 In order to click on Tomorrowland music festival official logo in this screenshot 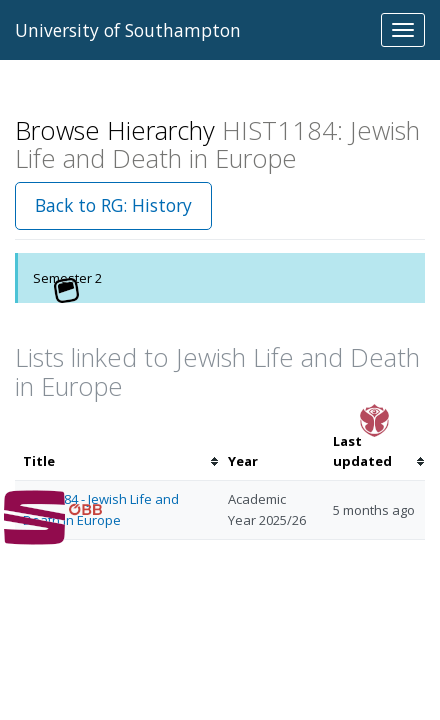, I will do `click(374, 420)`.